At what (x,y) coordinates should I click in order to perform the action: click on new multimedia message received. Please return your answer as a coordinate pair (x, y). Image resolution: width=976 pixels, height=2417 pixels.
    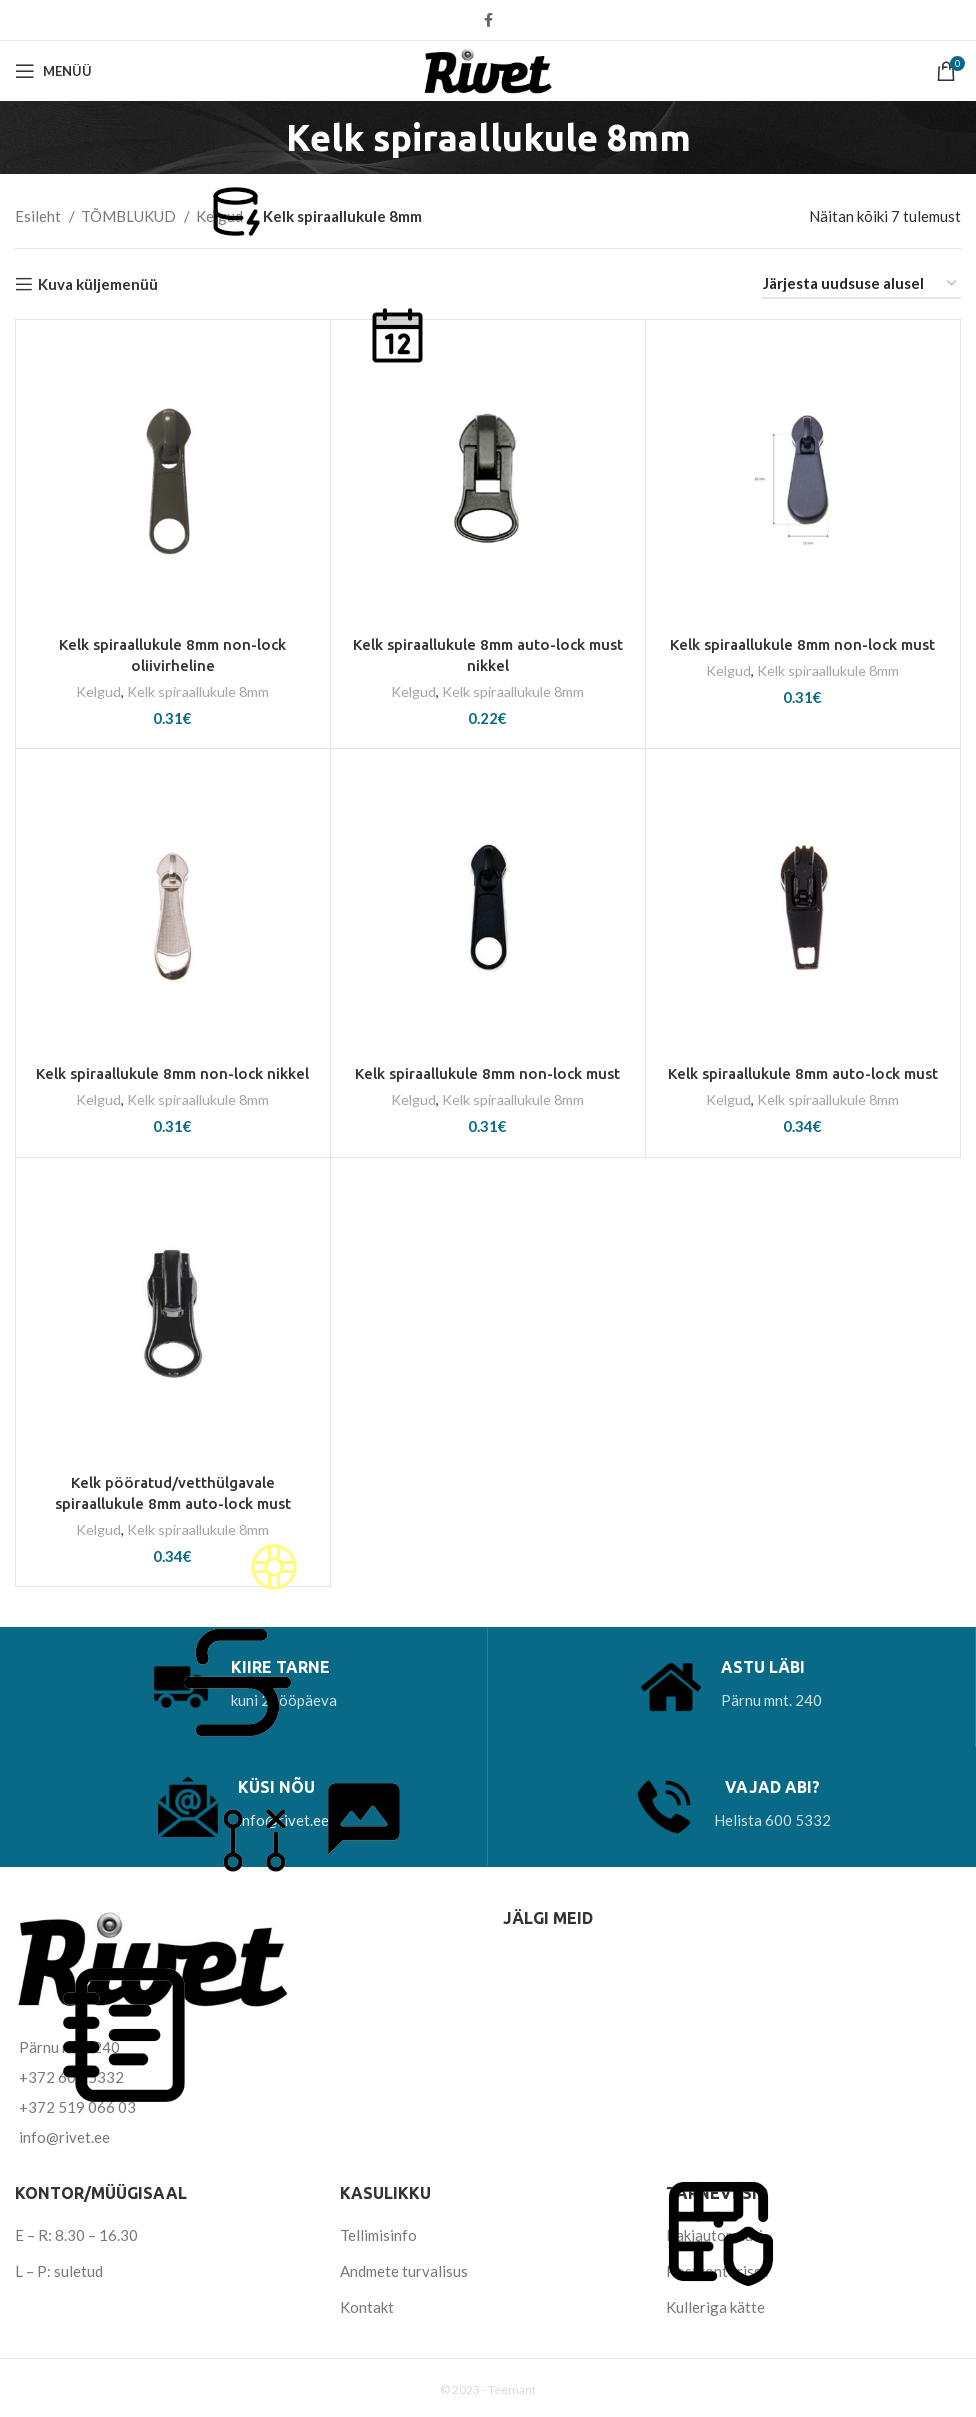
    Looking at the image, I should click on (364, 1819).